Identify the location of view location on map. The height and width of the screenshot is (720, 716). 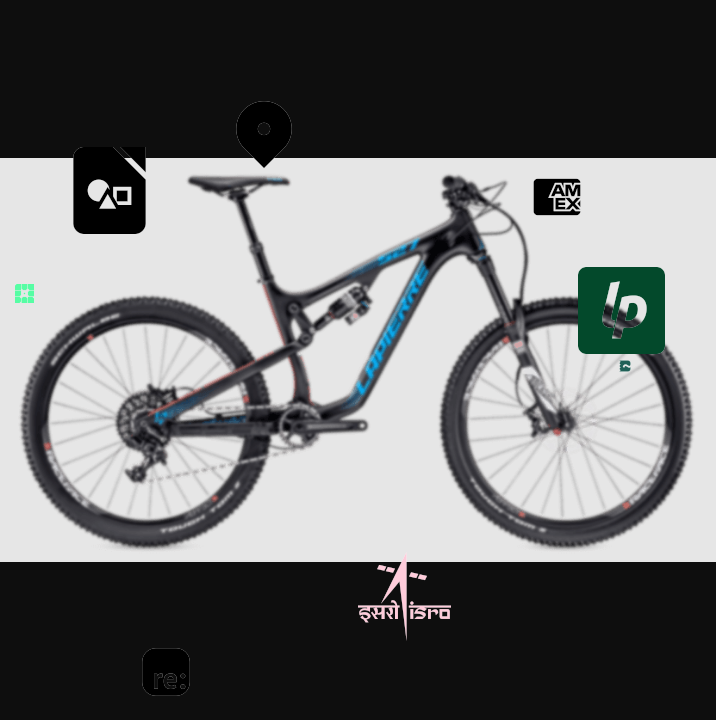
(264, 132).